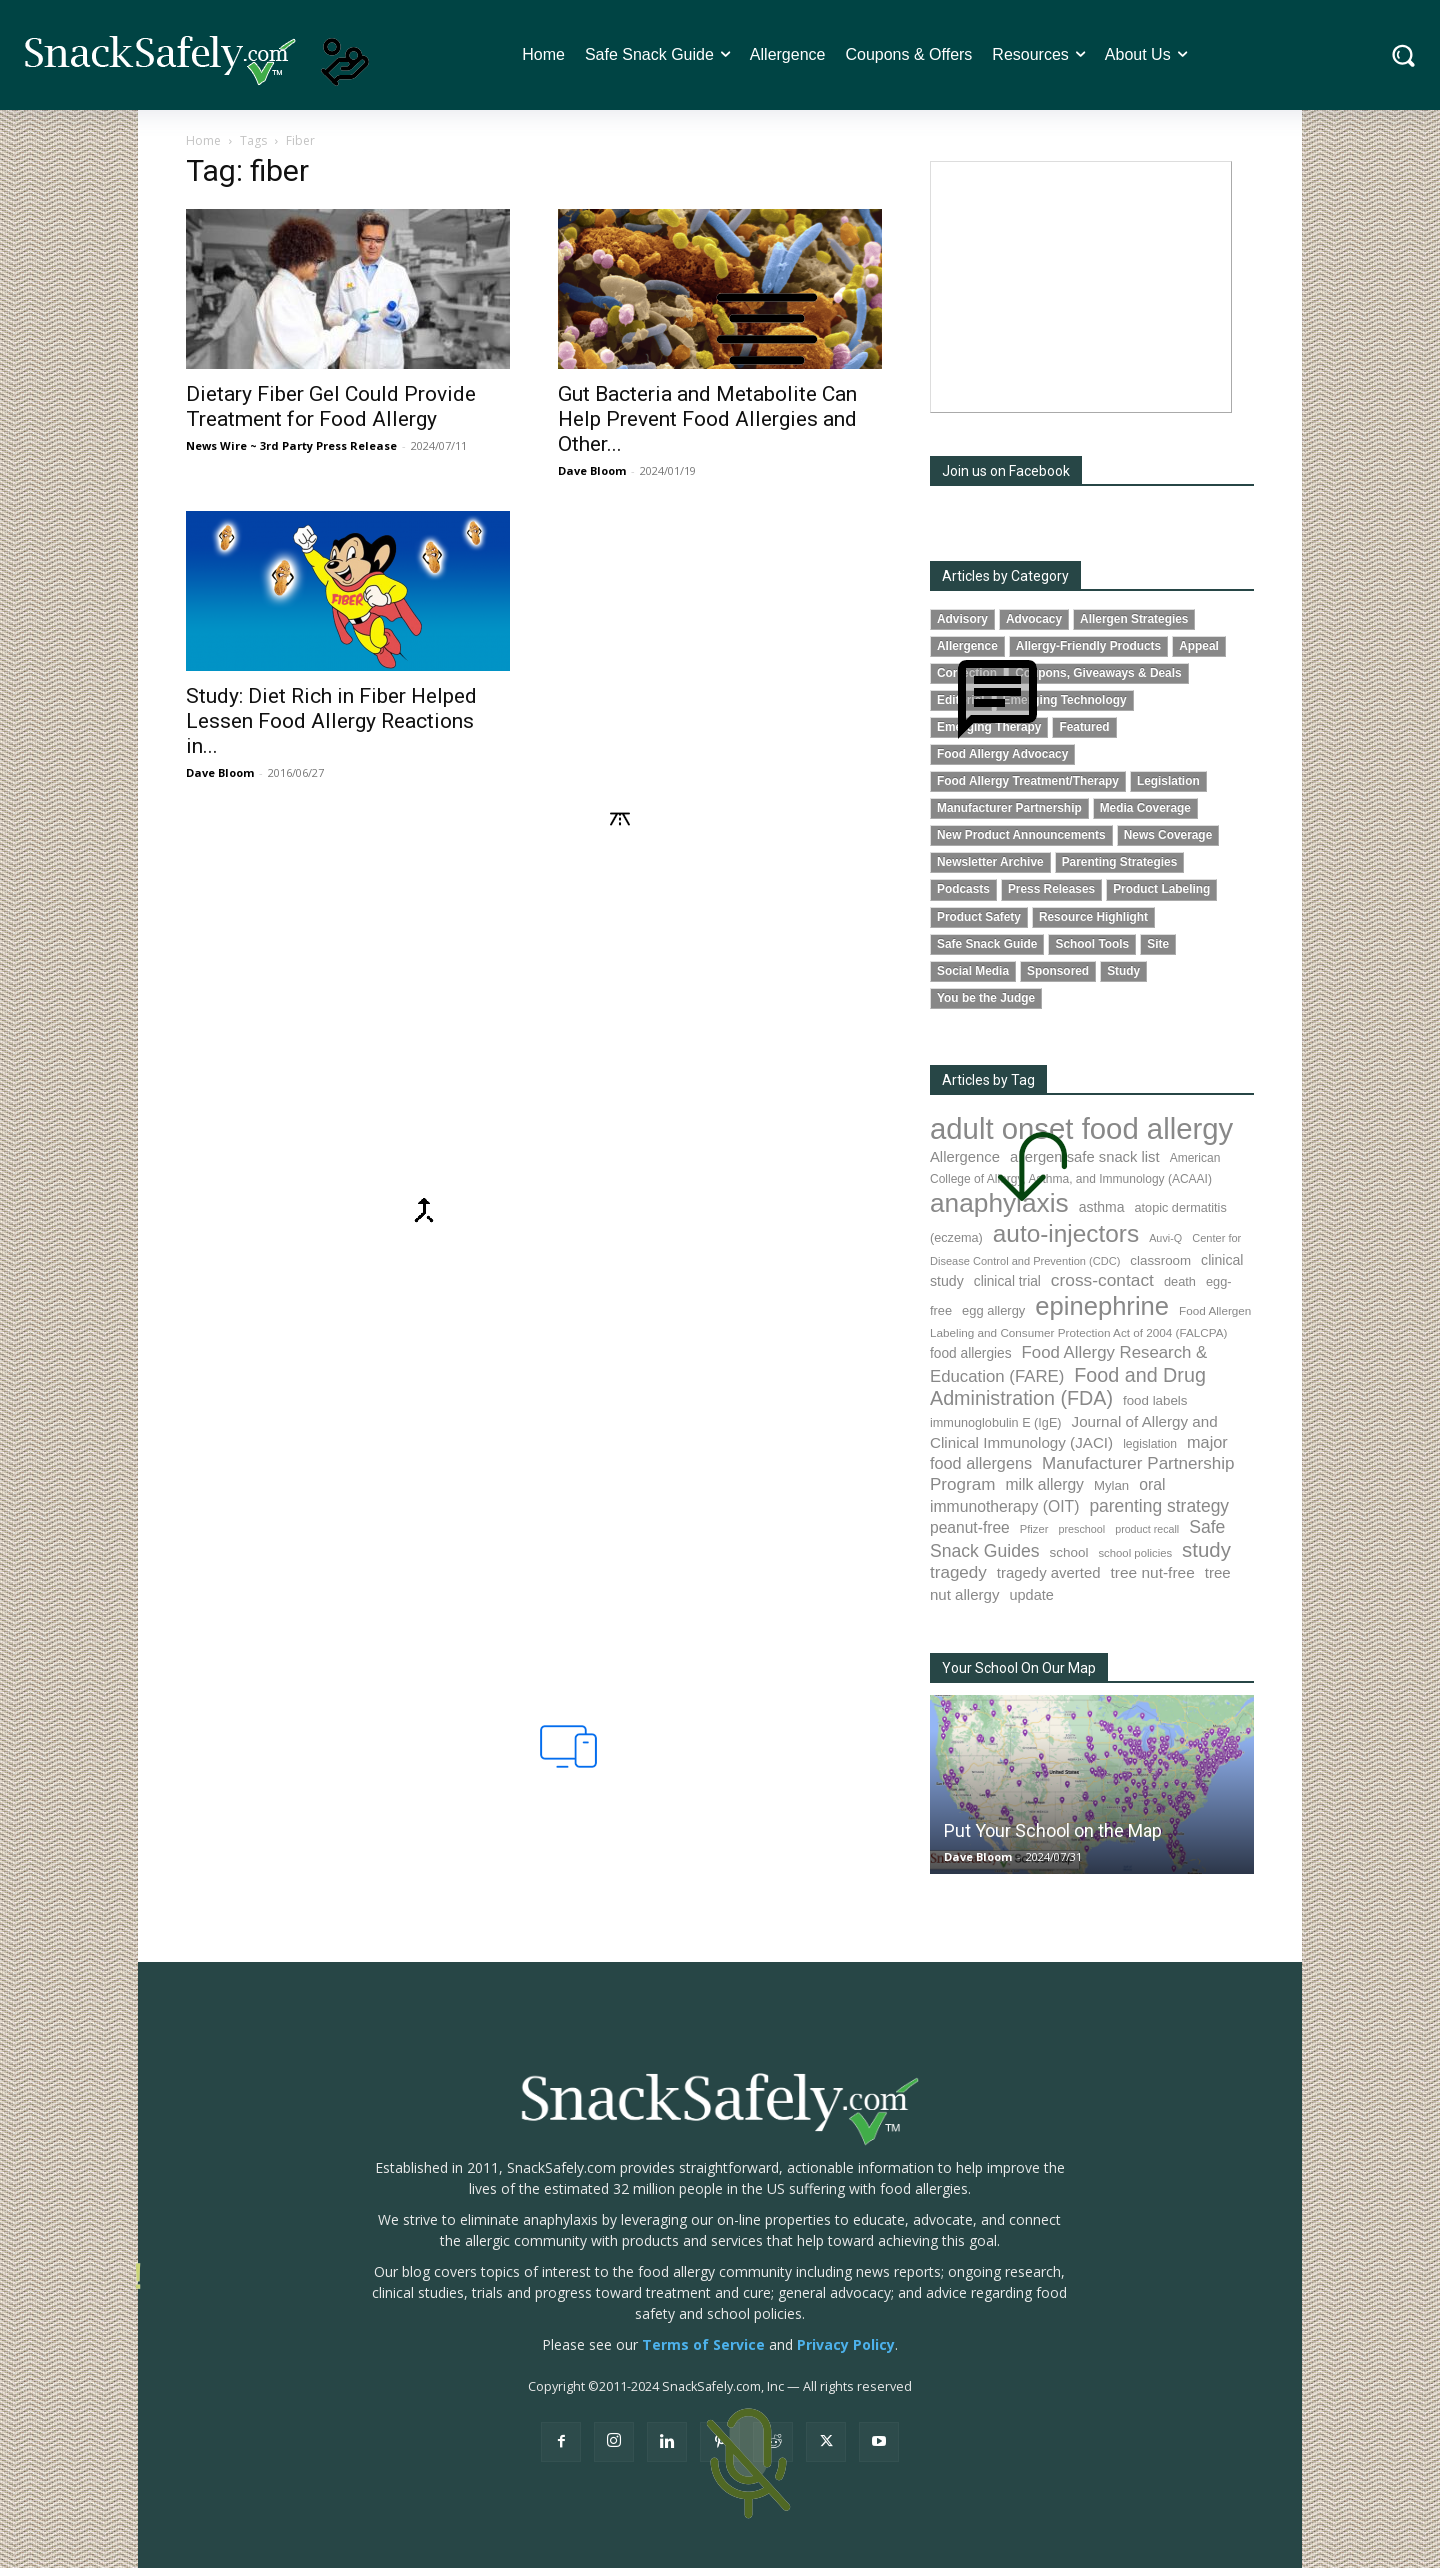  I want to click on center align text, so click(767, 331).